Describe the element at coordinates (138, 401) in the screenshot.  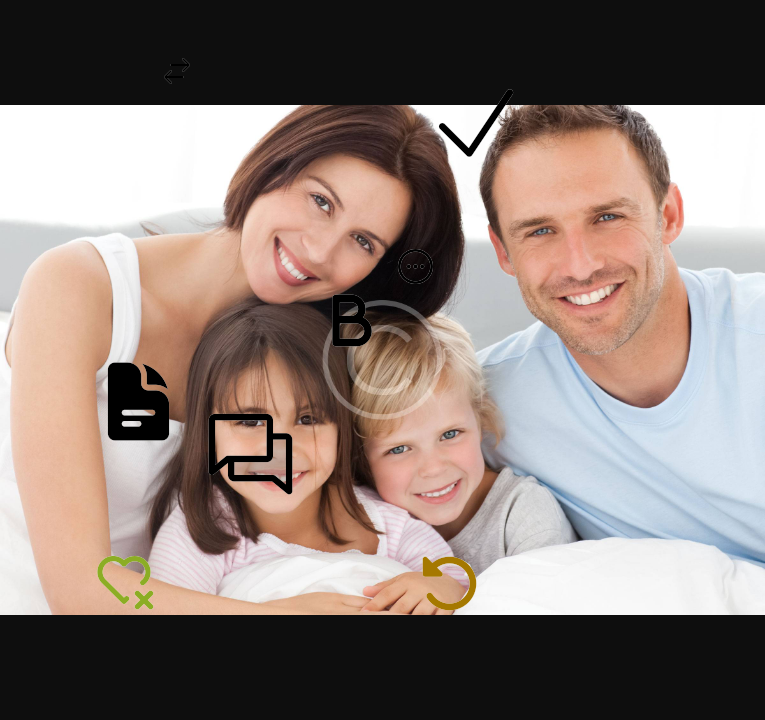
I see `view document details` at that location.